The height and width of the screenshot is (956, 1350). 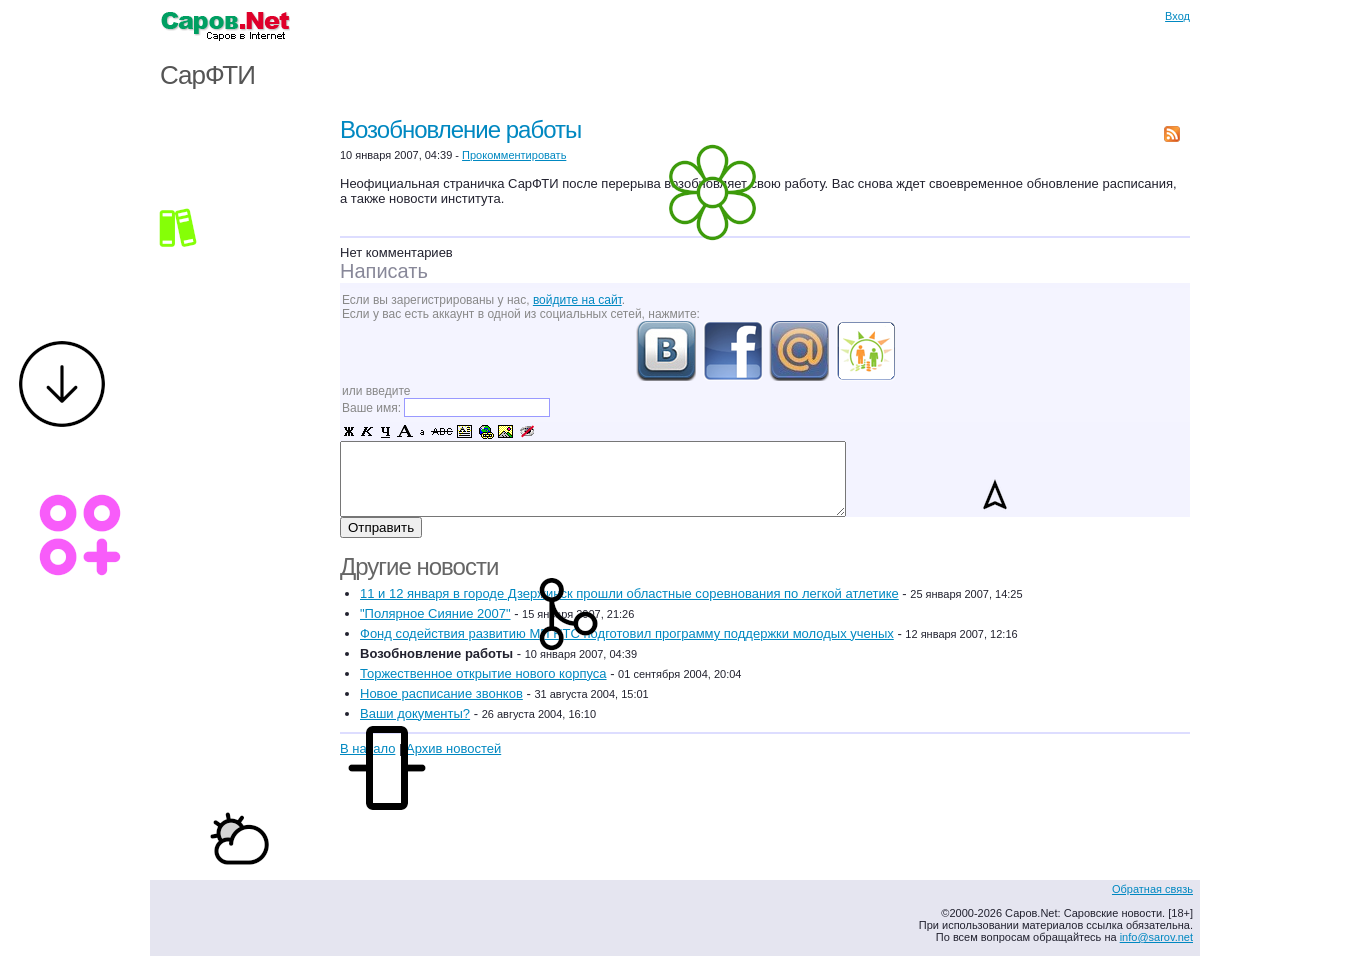 I want to click on access your library or book collection, so click(x=176, y=228).